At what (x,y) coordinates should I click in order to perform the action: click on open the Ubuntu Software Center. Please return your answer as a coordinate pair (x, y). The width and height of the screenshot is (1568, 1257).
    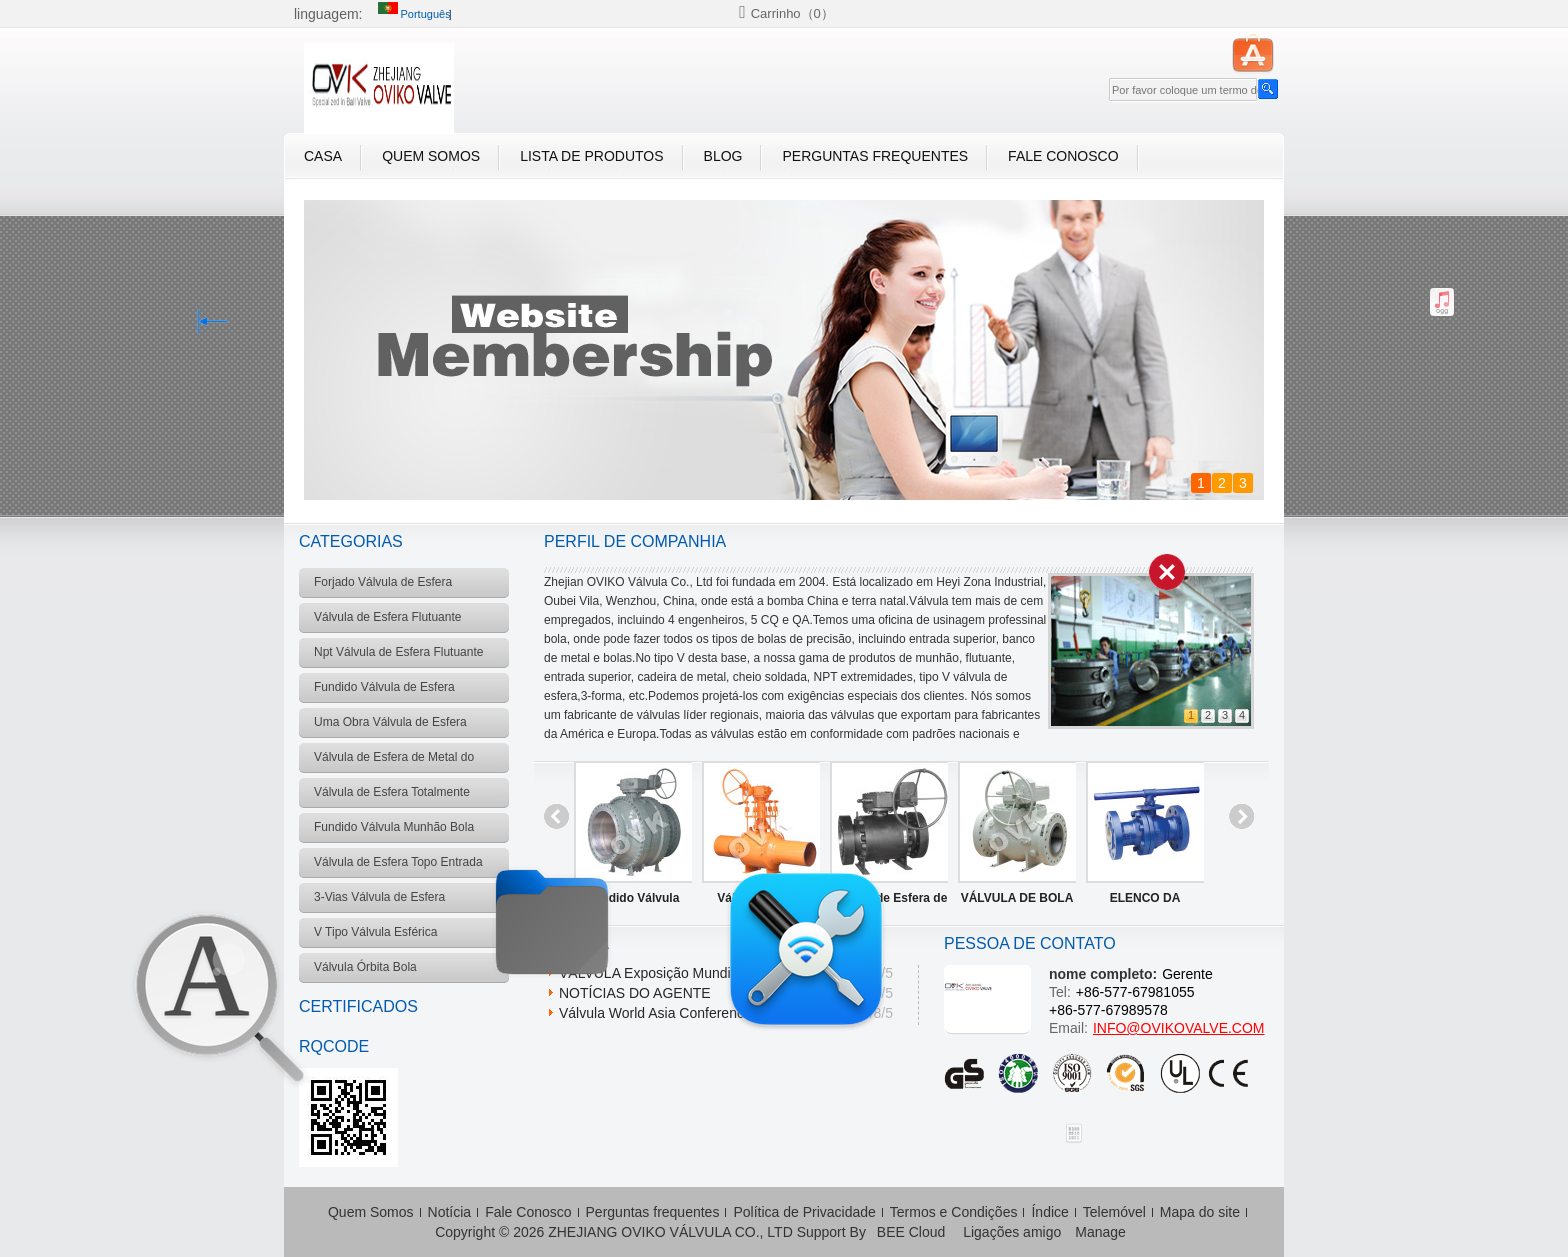
    Looking at the image, I should click on (1253, 55).